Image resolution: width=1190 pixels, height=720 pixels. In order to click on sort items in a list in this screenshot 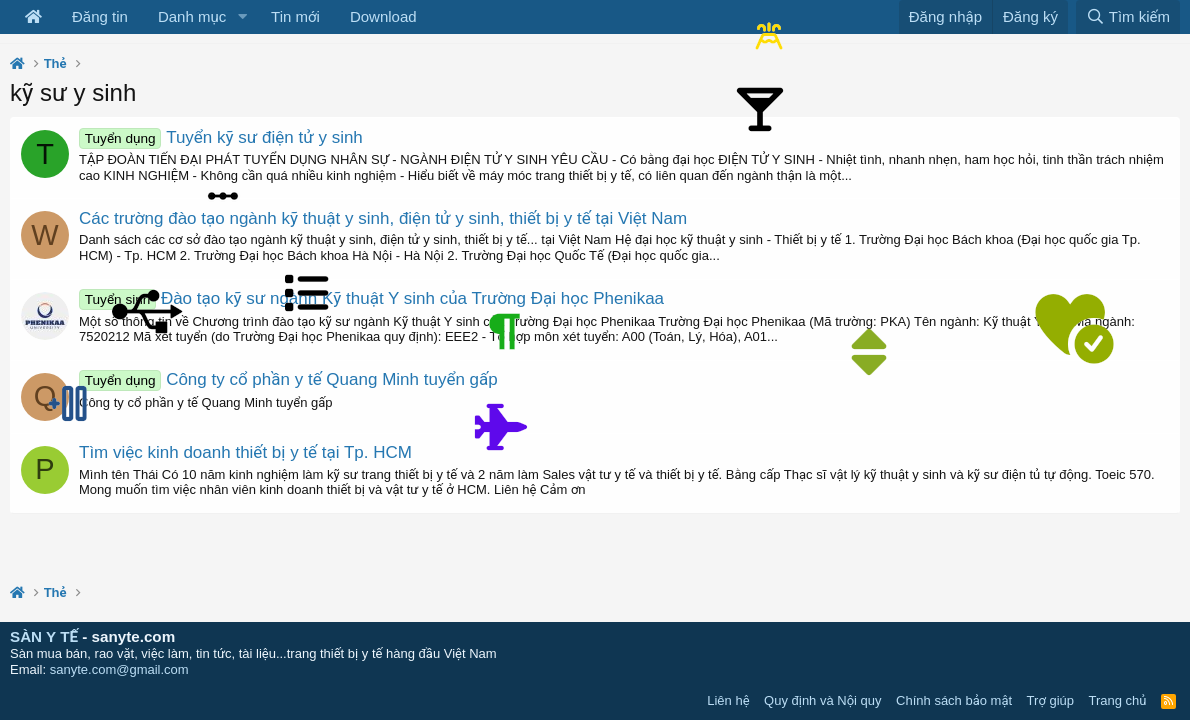, I will do `click(869, 352)`.